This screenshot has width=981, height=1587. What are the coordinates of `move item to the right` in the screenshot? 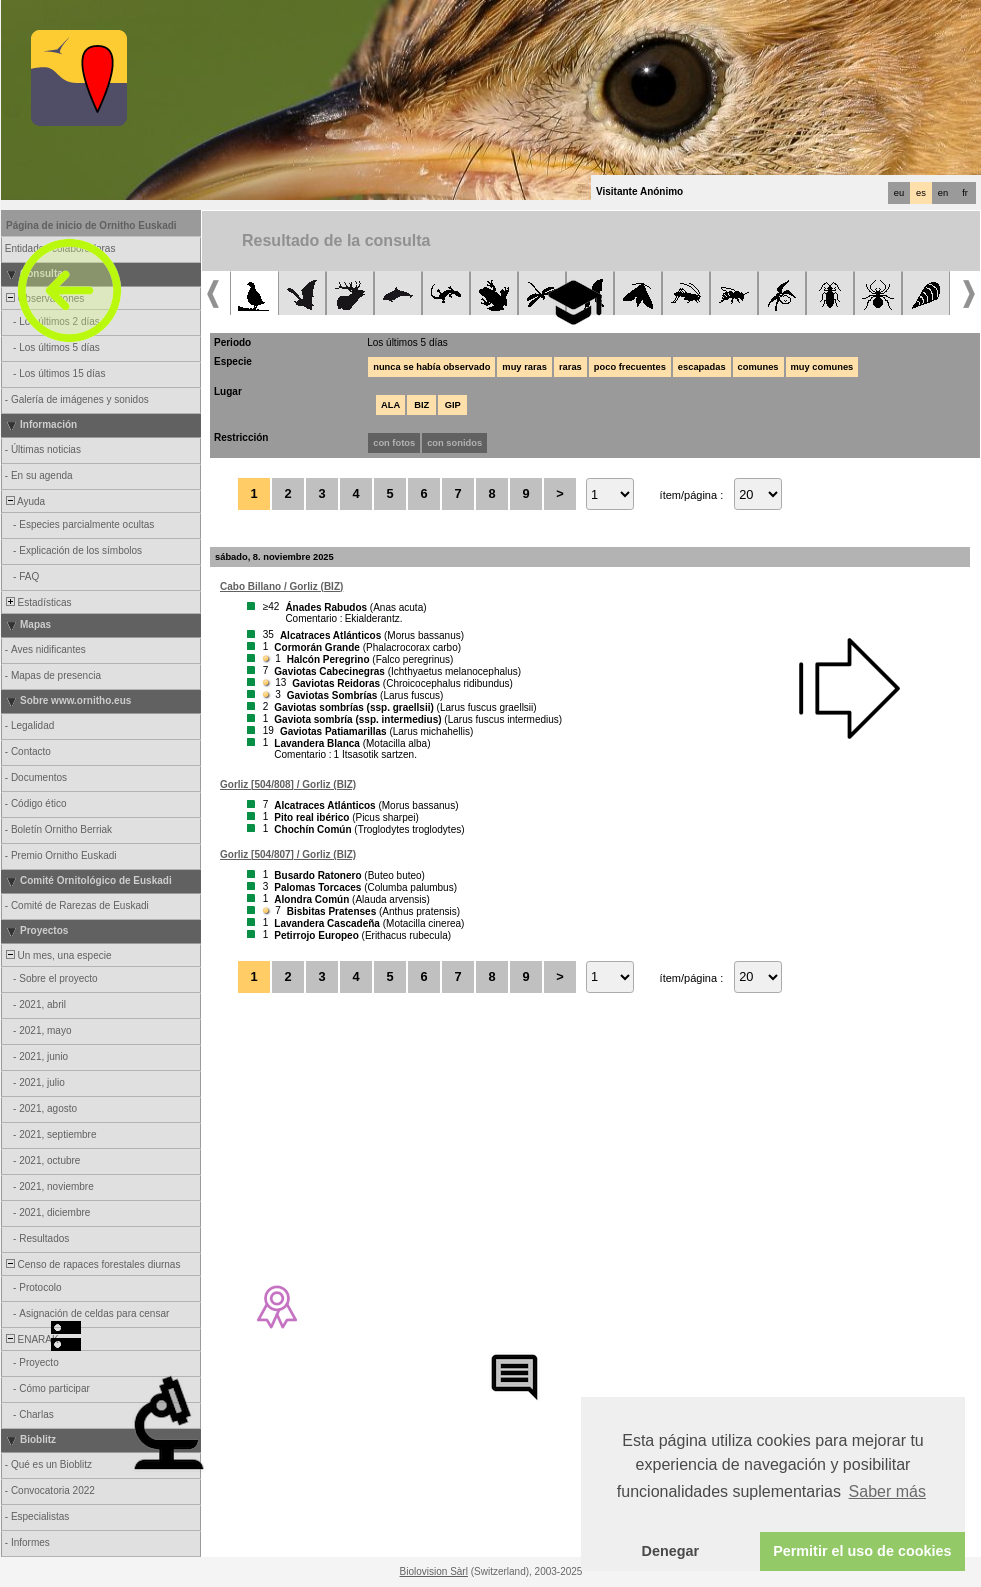 It's located at (845, 688).